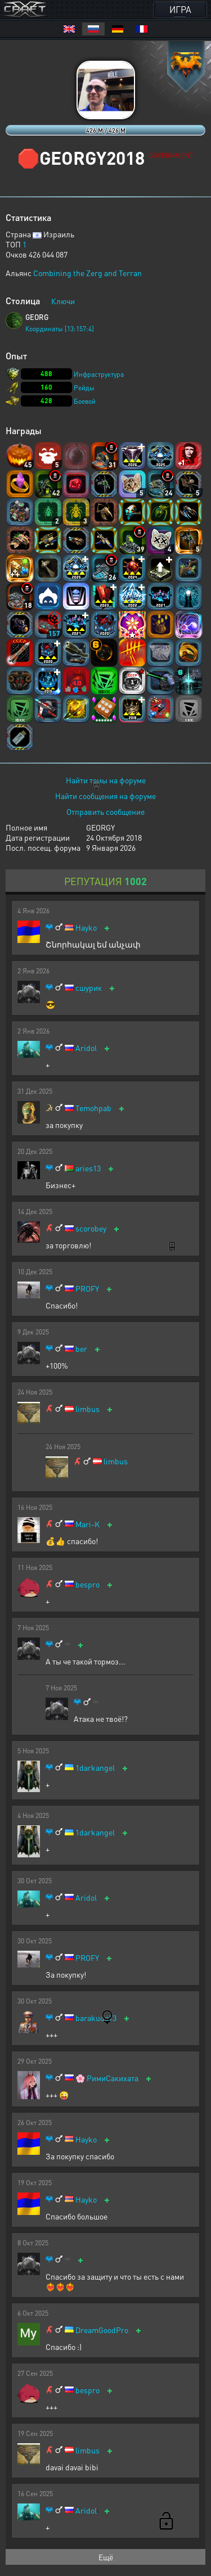 This screenshot has width=211, height=2576. What do you see at coordinates (166, 2521) in the screenshot?
I see `unlock or access secured content` at bounding box center [166, 2521].